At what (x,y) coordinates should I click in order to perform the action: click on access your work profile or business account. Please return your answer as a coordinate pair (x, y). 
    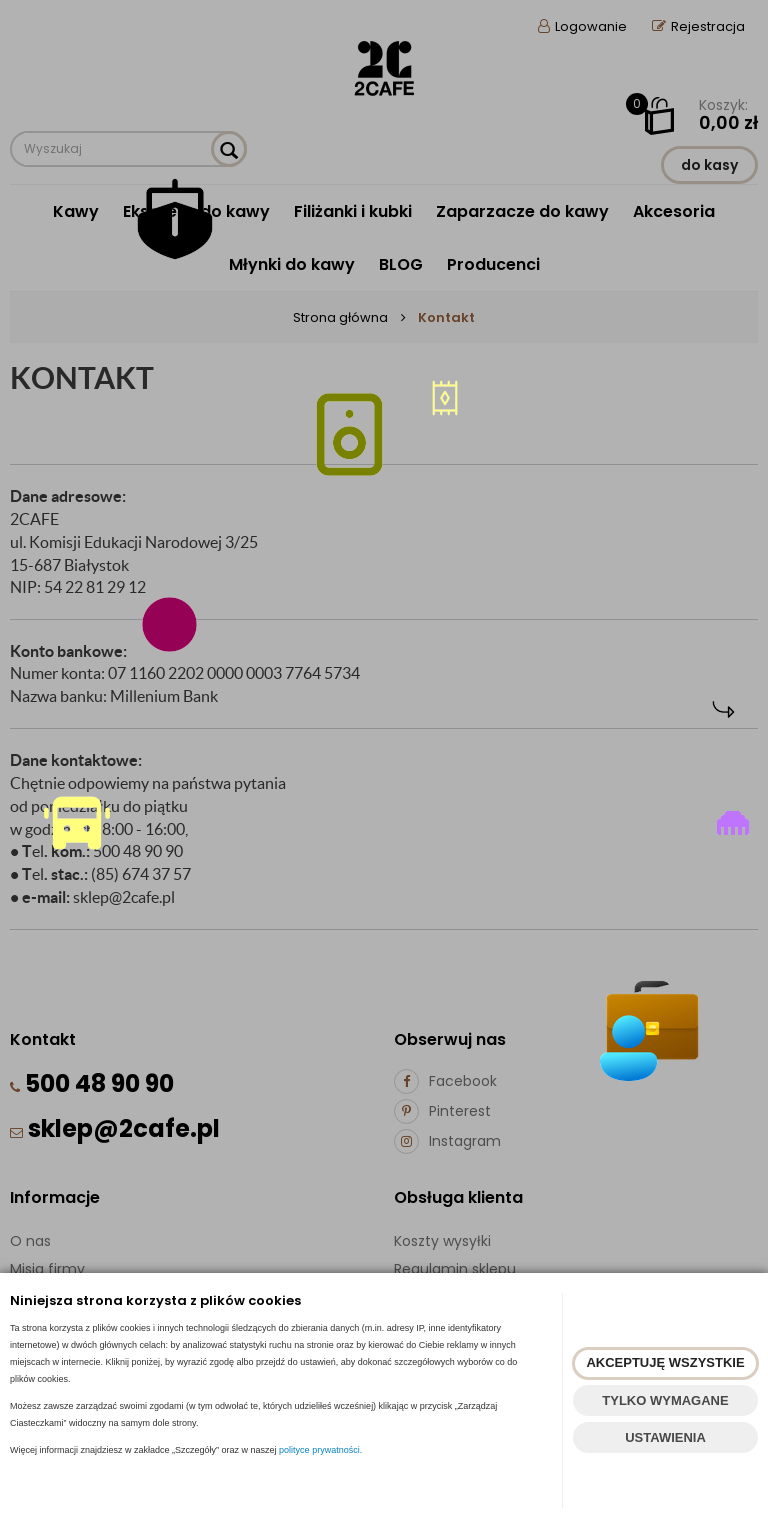
    Looking at the image, I should click on (652, 1028).